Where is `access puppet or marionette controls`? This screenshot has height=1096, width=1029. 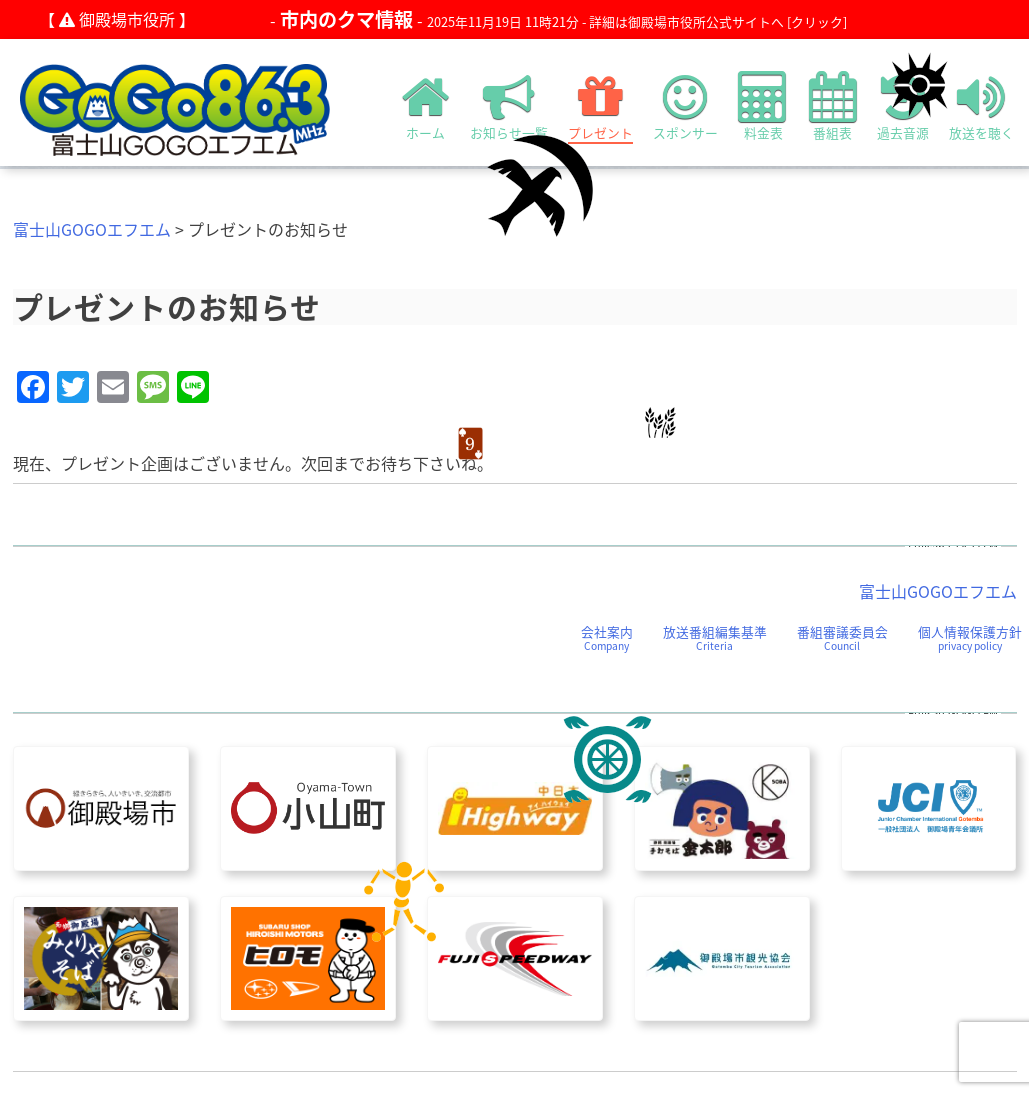
access puppet or marionette controls is located at coordinates (404, 902).